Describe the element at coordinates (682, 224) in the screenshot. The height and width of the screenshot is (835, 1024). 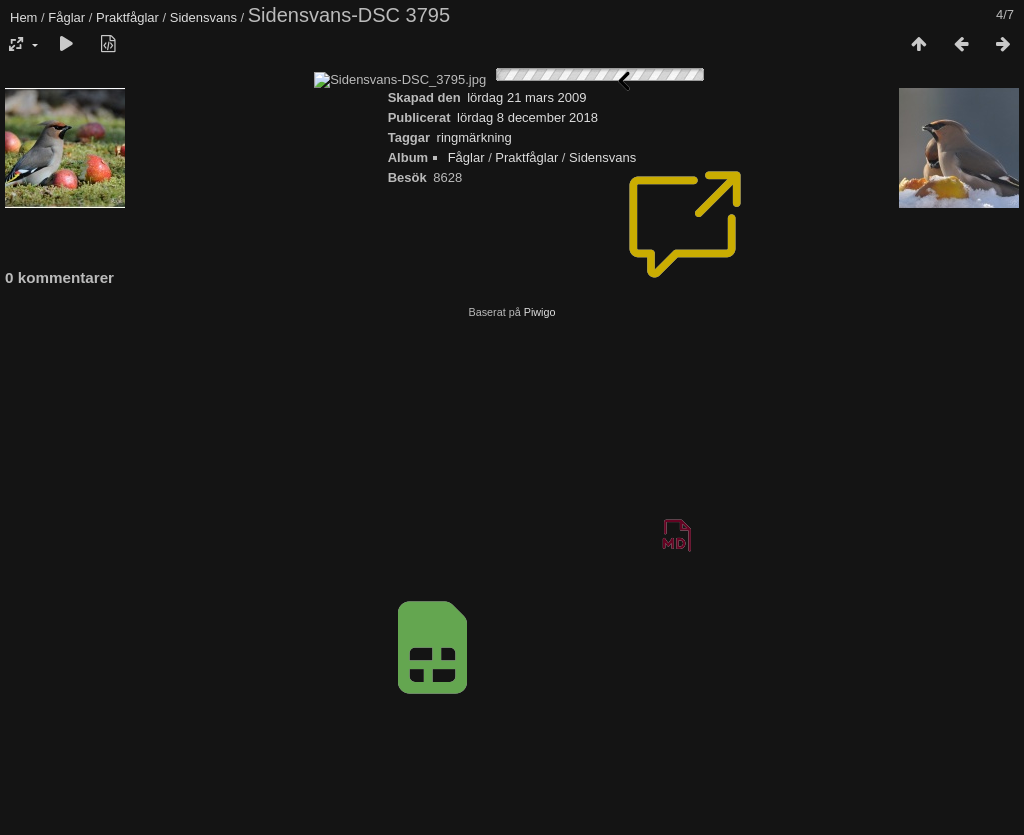
I see `view cross-referenced issues or pull requests` at that location.